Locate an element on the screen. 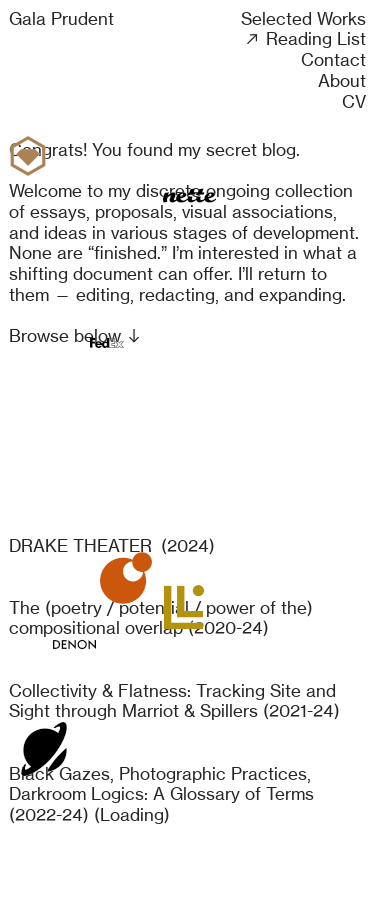  fedex shipping or delivery services is located at coordinates (107, 343).